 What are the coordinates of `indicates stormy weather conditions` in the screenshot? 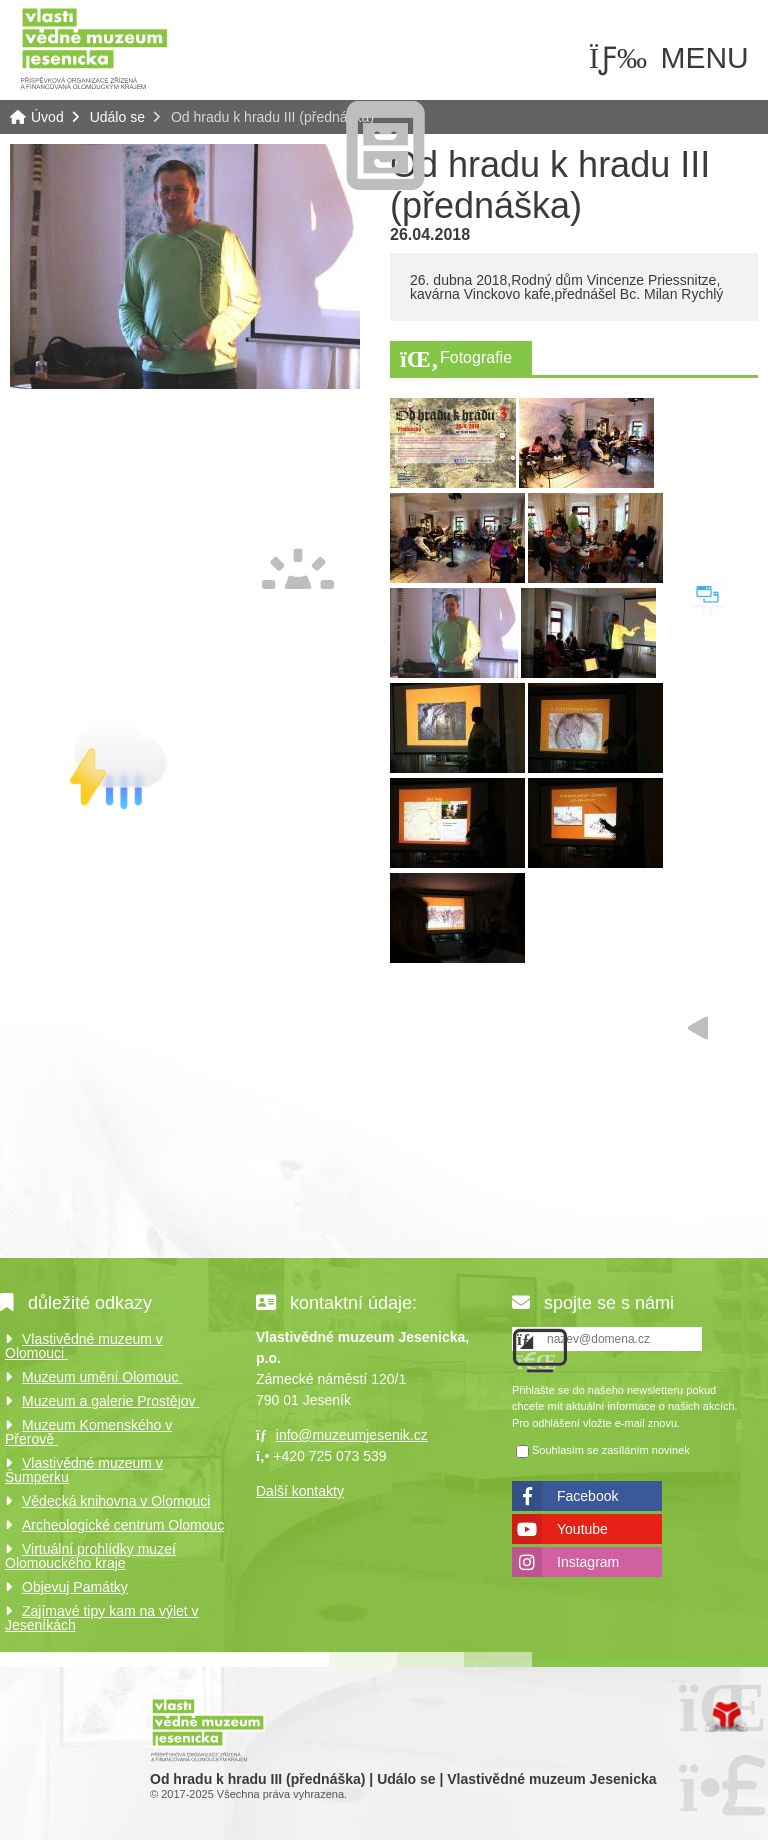 It's located at (118, 762).